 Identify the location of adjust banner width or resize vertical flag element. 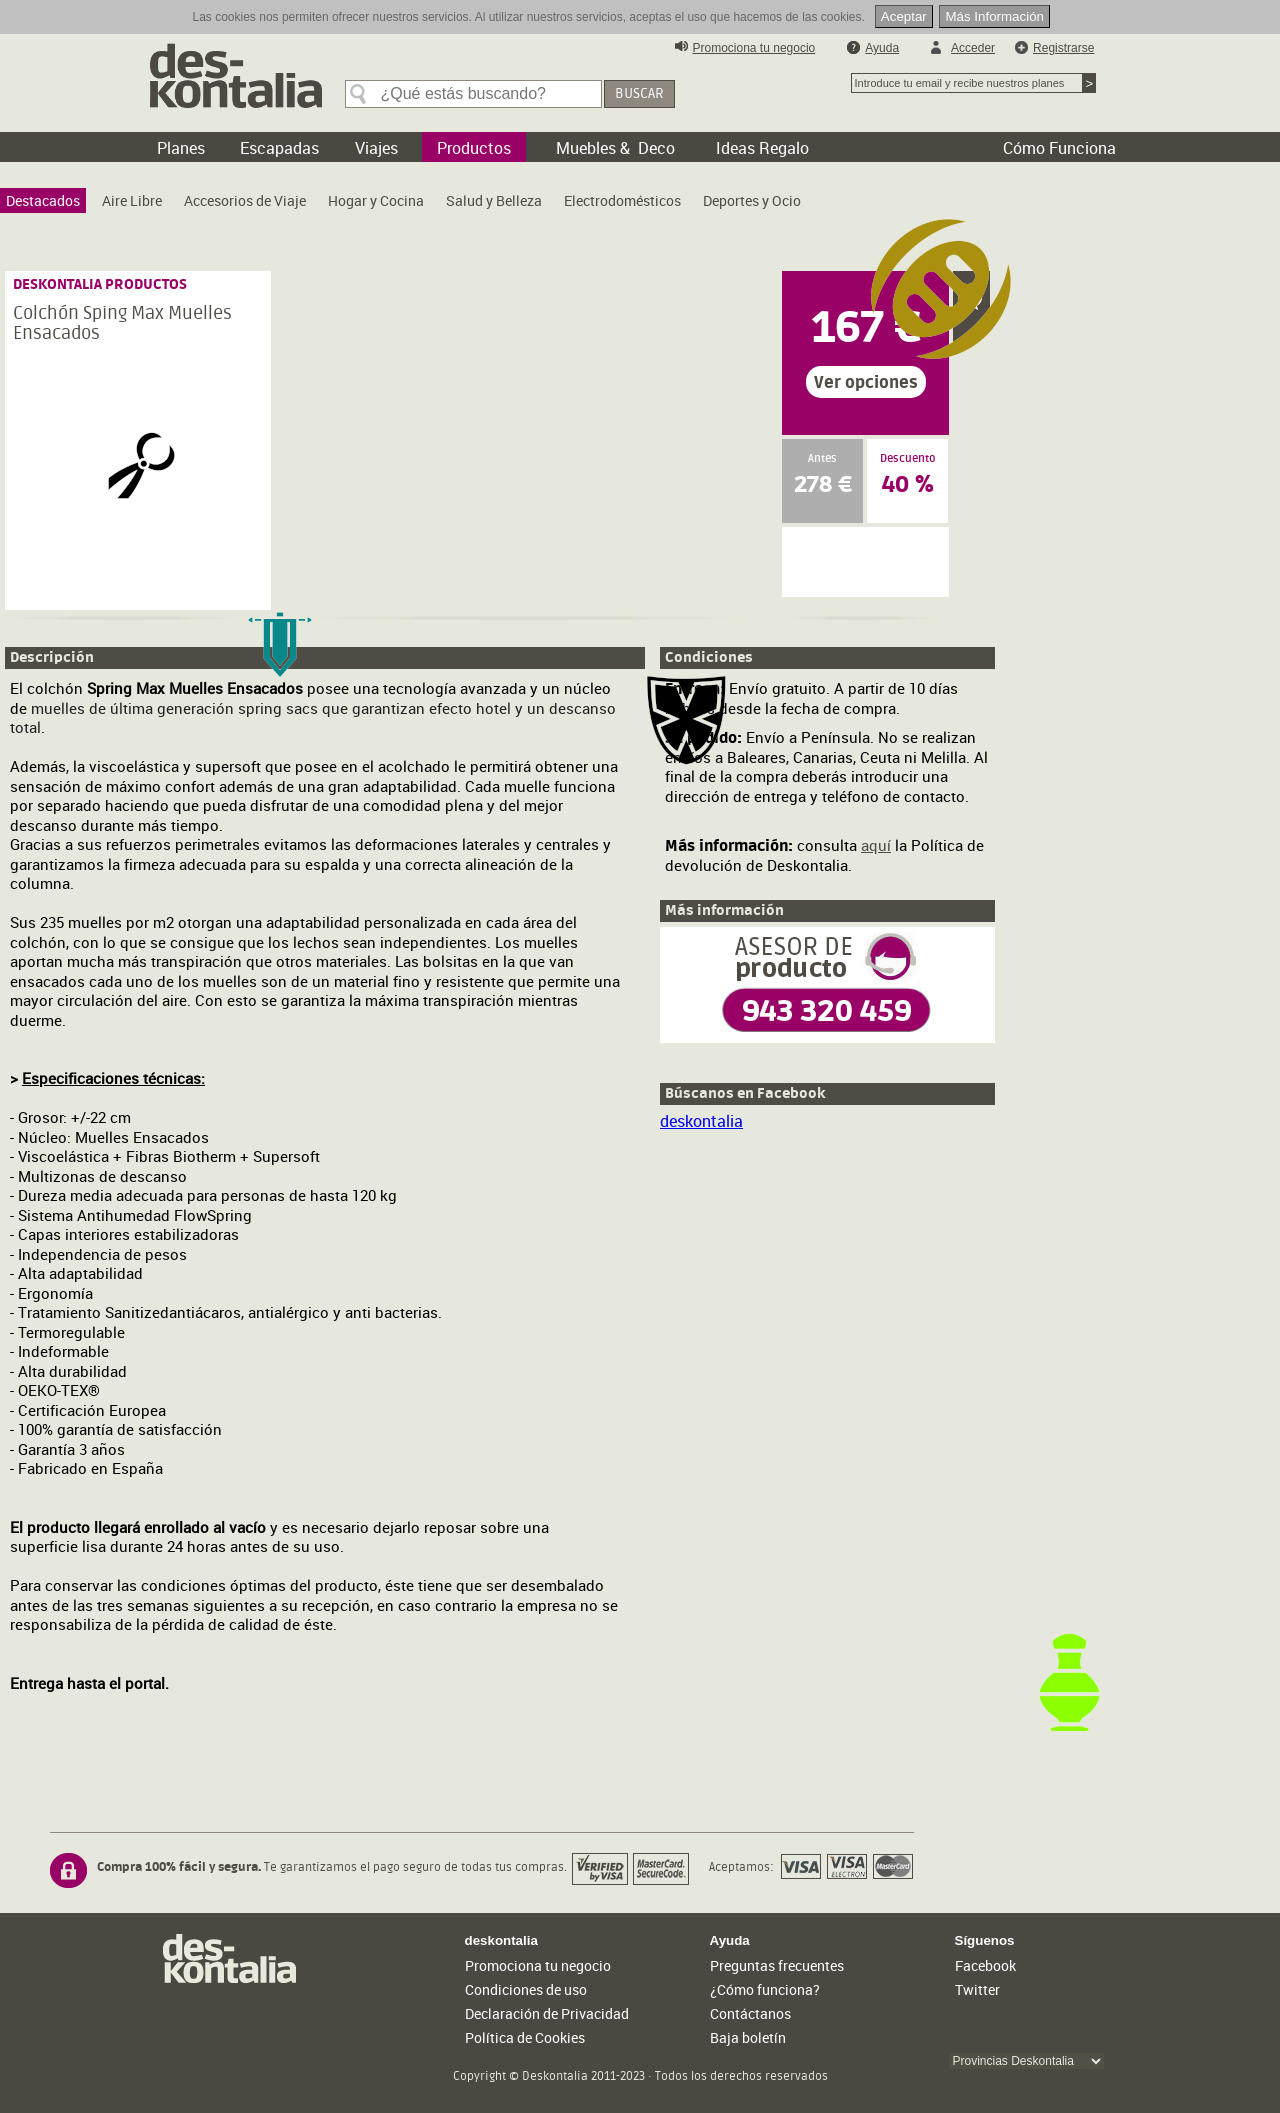
(280, 644).